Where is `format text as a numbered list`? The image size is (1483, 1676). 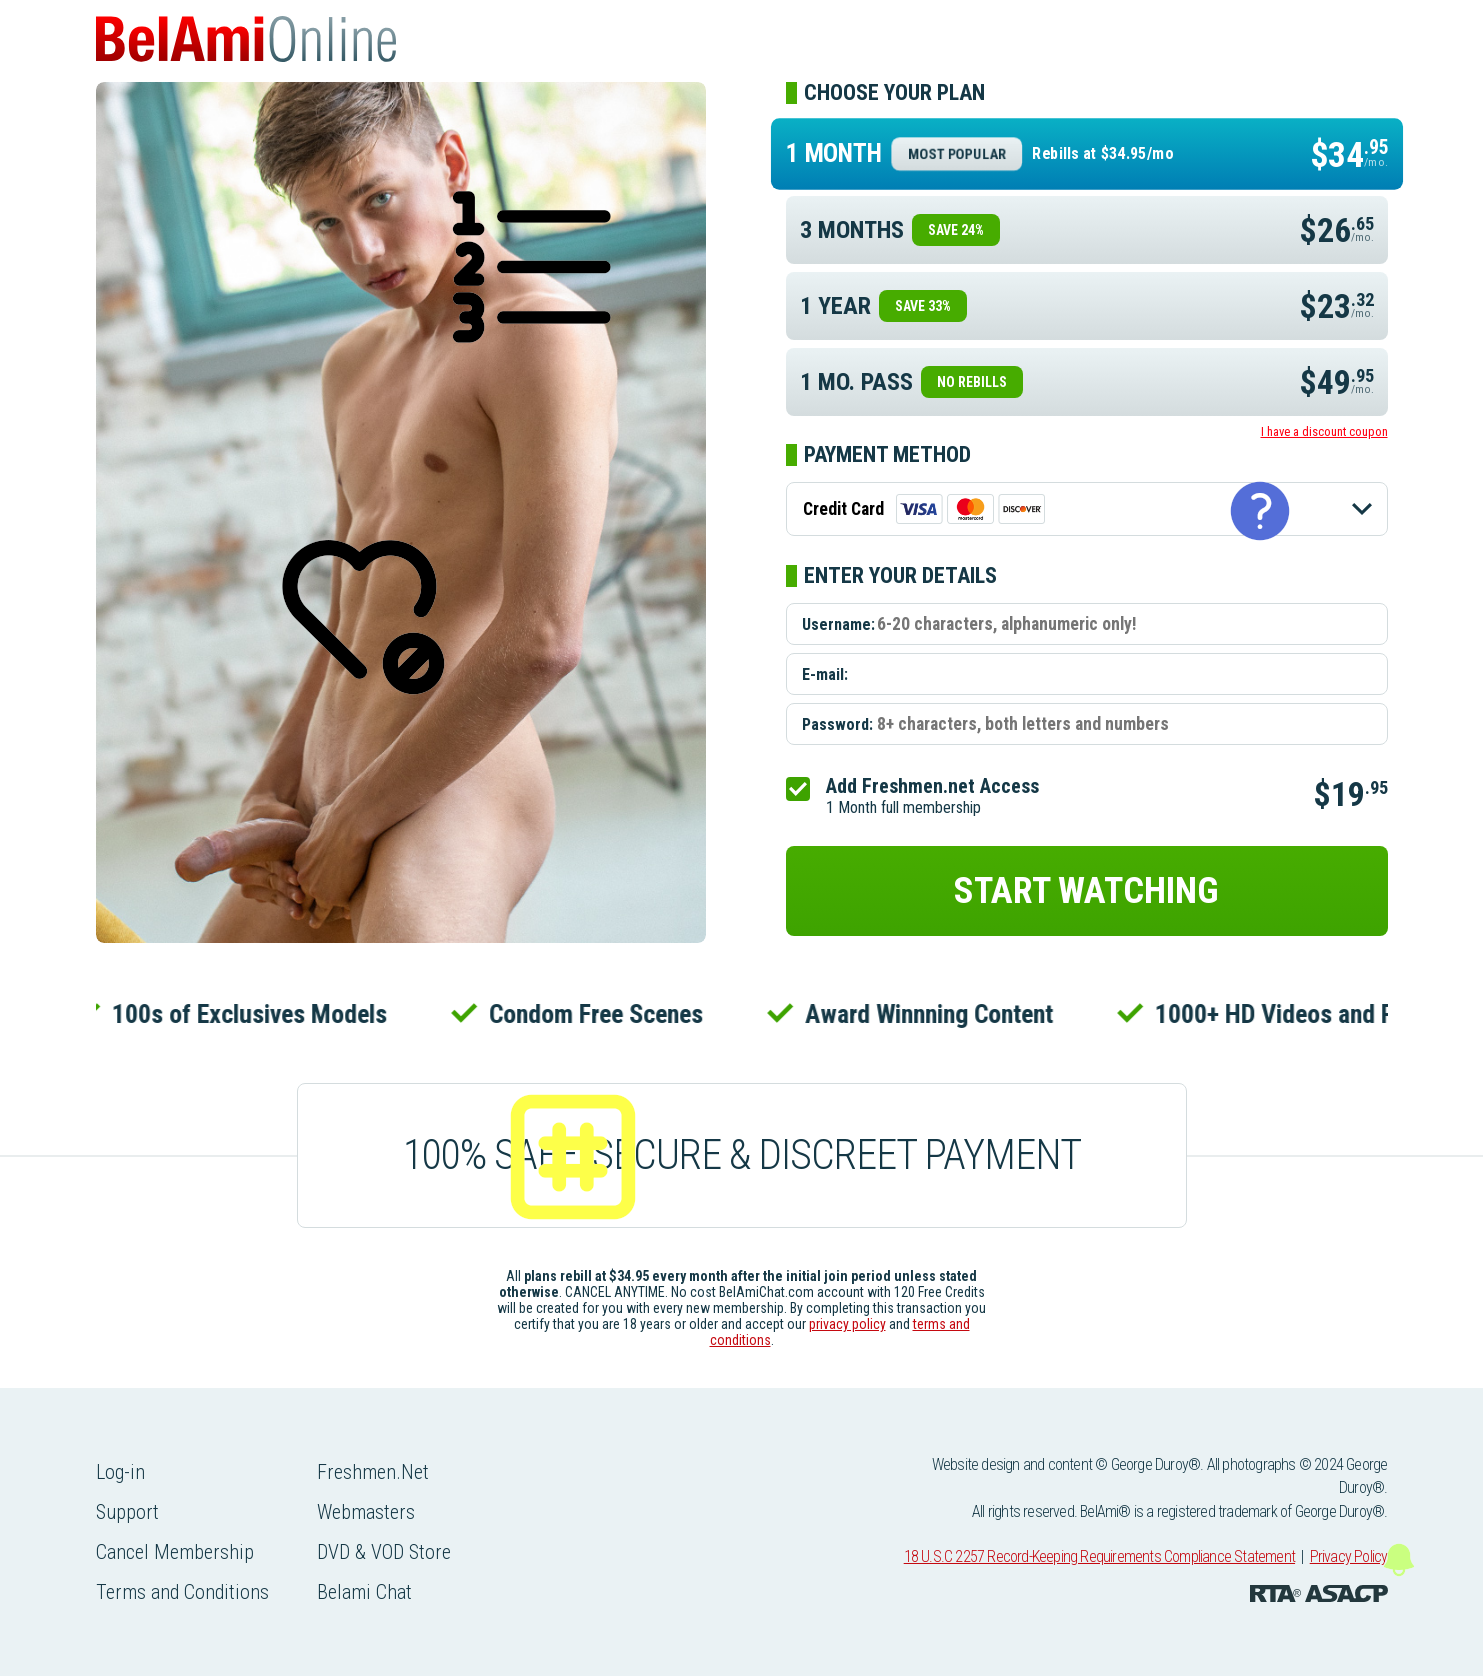
format text as a numbered list is located at coordinates (535, 267).